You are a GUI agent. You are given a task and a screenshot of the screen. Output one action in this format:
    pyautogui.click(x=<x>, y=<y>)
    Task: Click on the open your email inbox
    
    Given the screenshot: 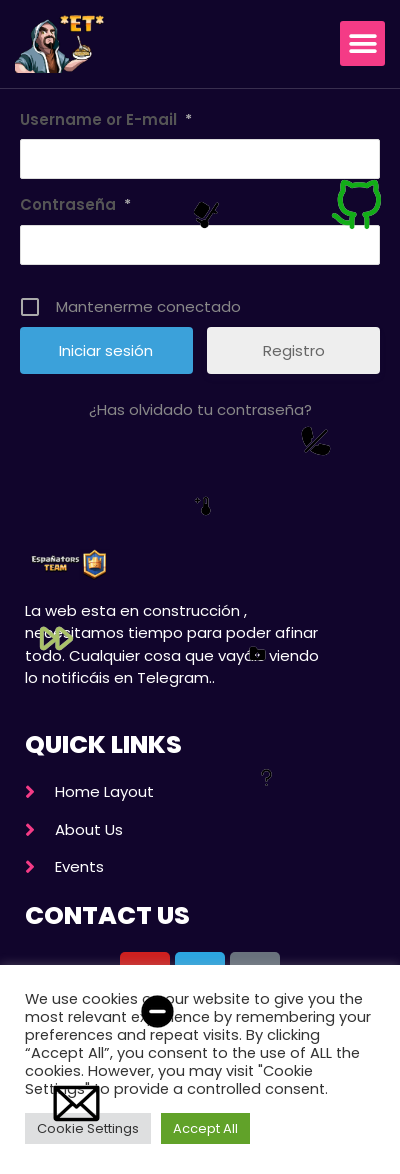 What is the action you would take?
    pyautogui.click(x=76, y=1103)
    